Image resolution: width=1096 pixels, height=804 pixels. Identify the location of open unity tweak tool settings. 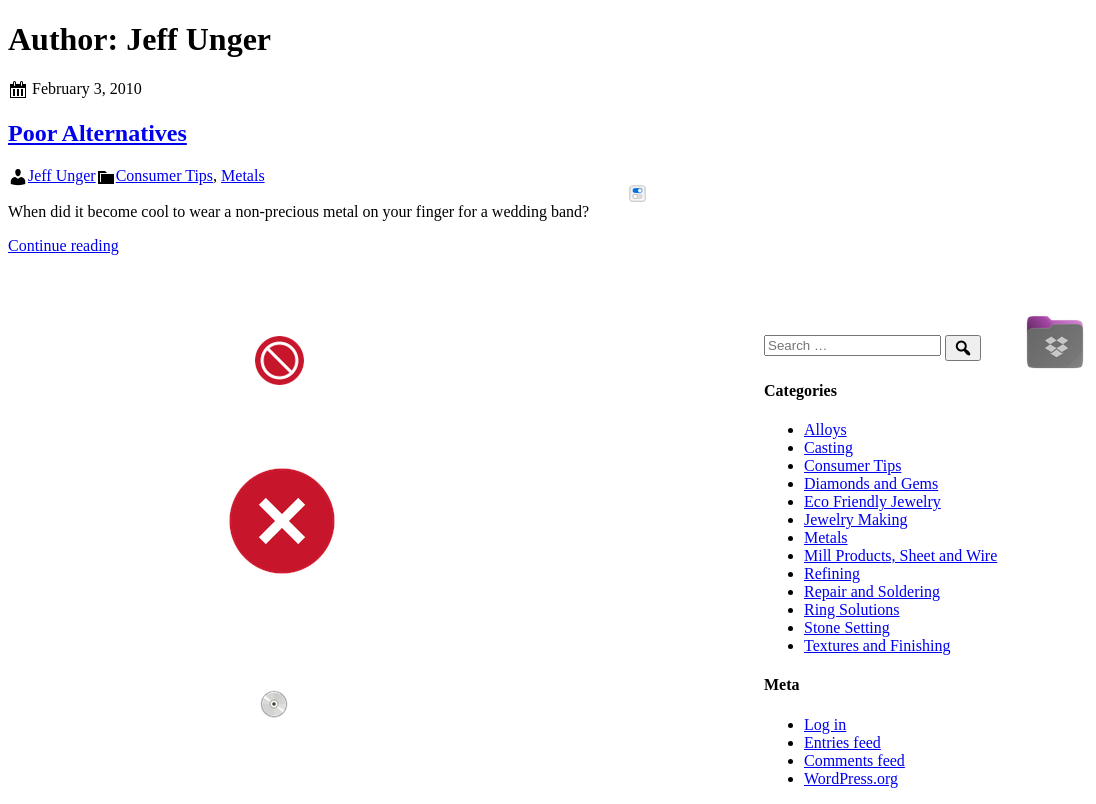
(637, 193).